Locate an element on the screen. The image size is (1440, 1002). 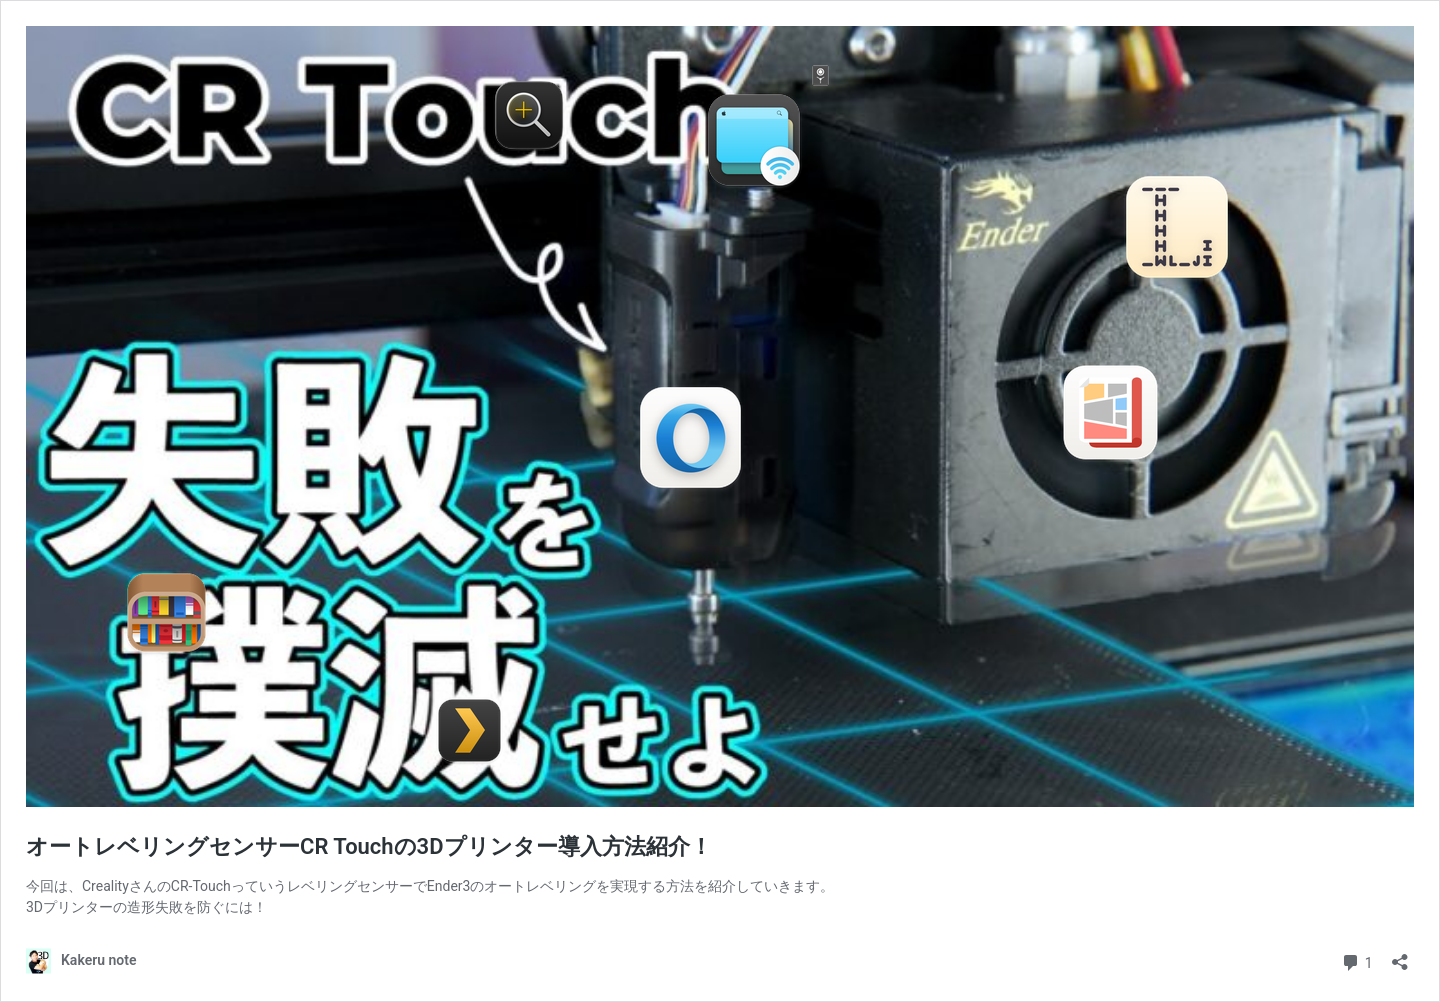
open déjà dup backup utility is located at coordinates (820, 75).